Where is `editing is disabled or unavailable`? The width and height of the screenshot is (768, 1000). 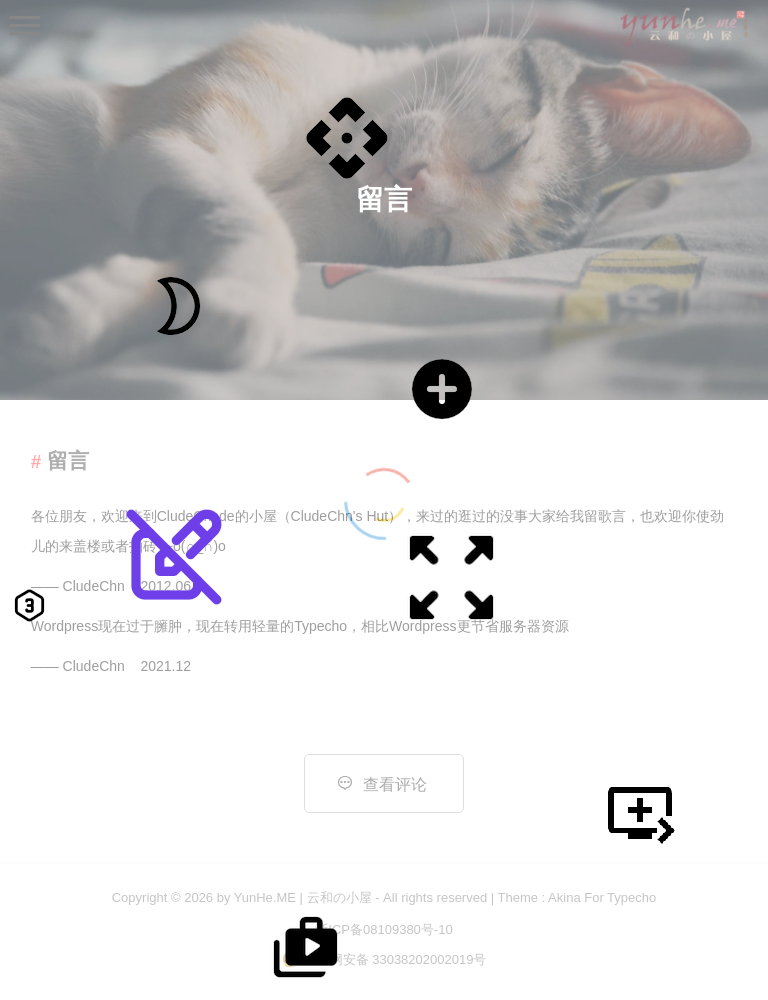 editing is disabled or unavailable is located at coordinates (174, 557).